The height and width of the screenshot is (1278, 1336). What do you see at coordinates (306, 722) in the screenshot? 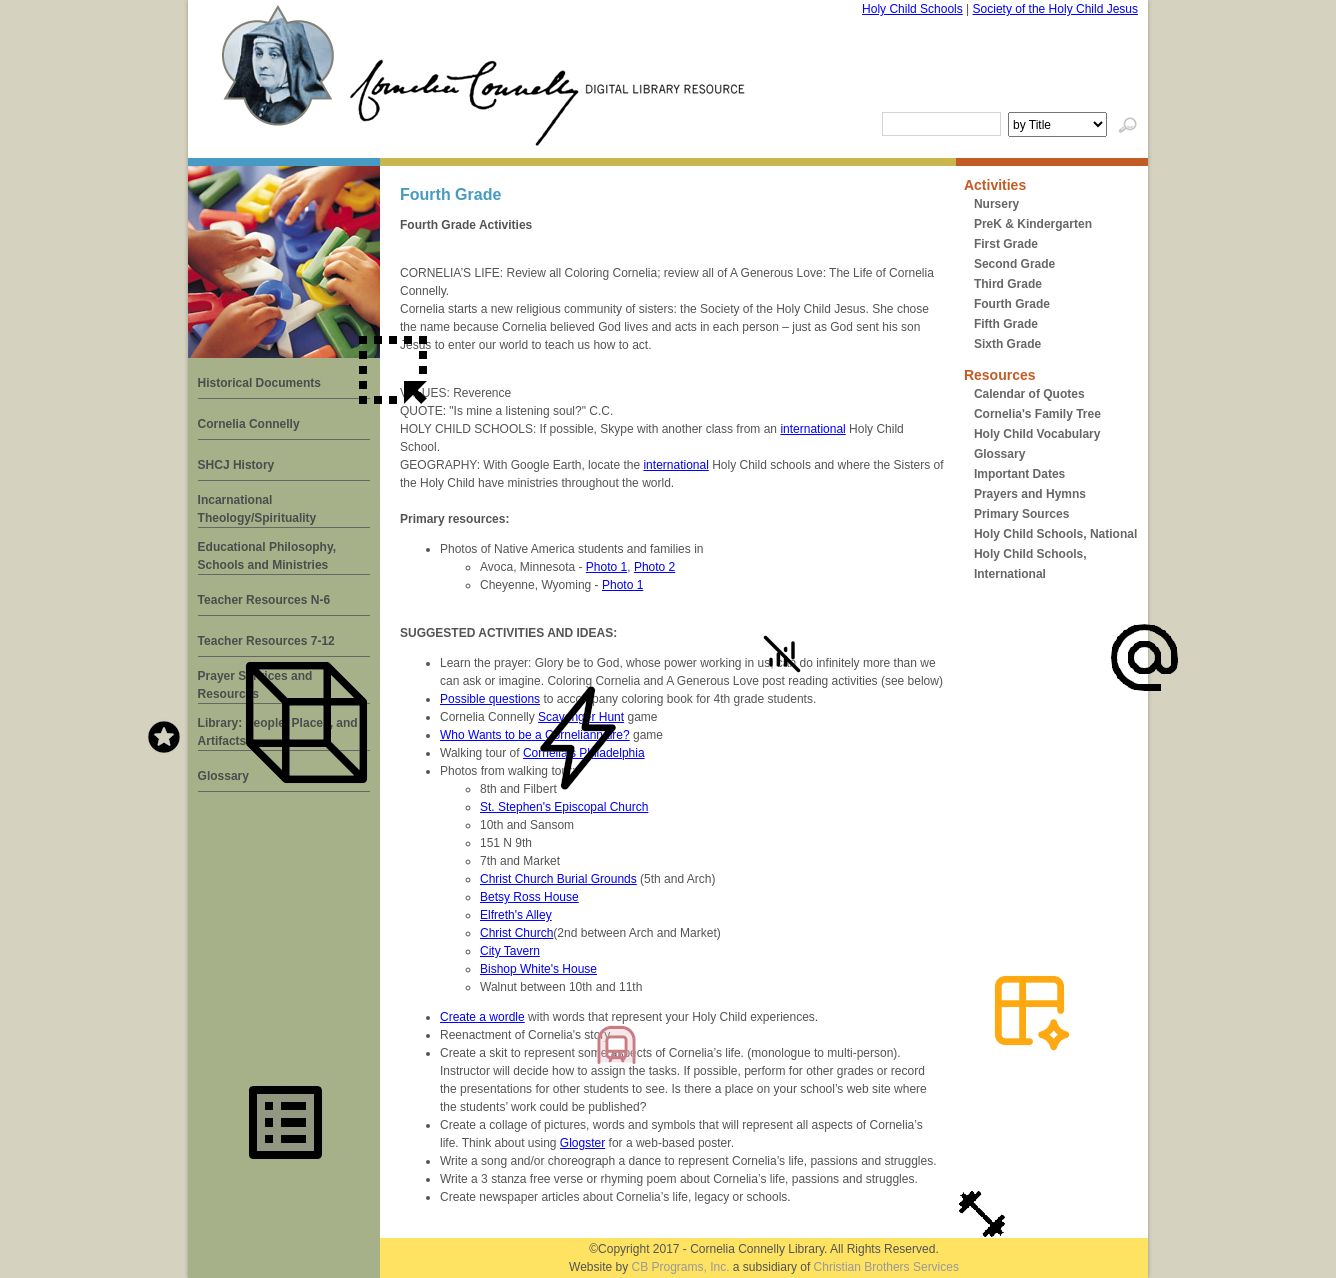
I see `view 3D model or object` at bounding box center [306, 722].